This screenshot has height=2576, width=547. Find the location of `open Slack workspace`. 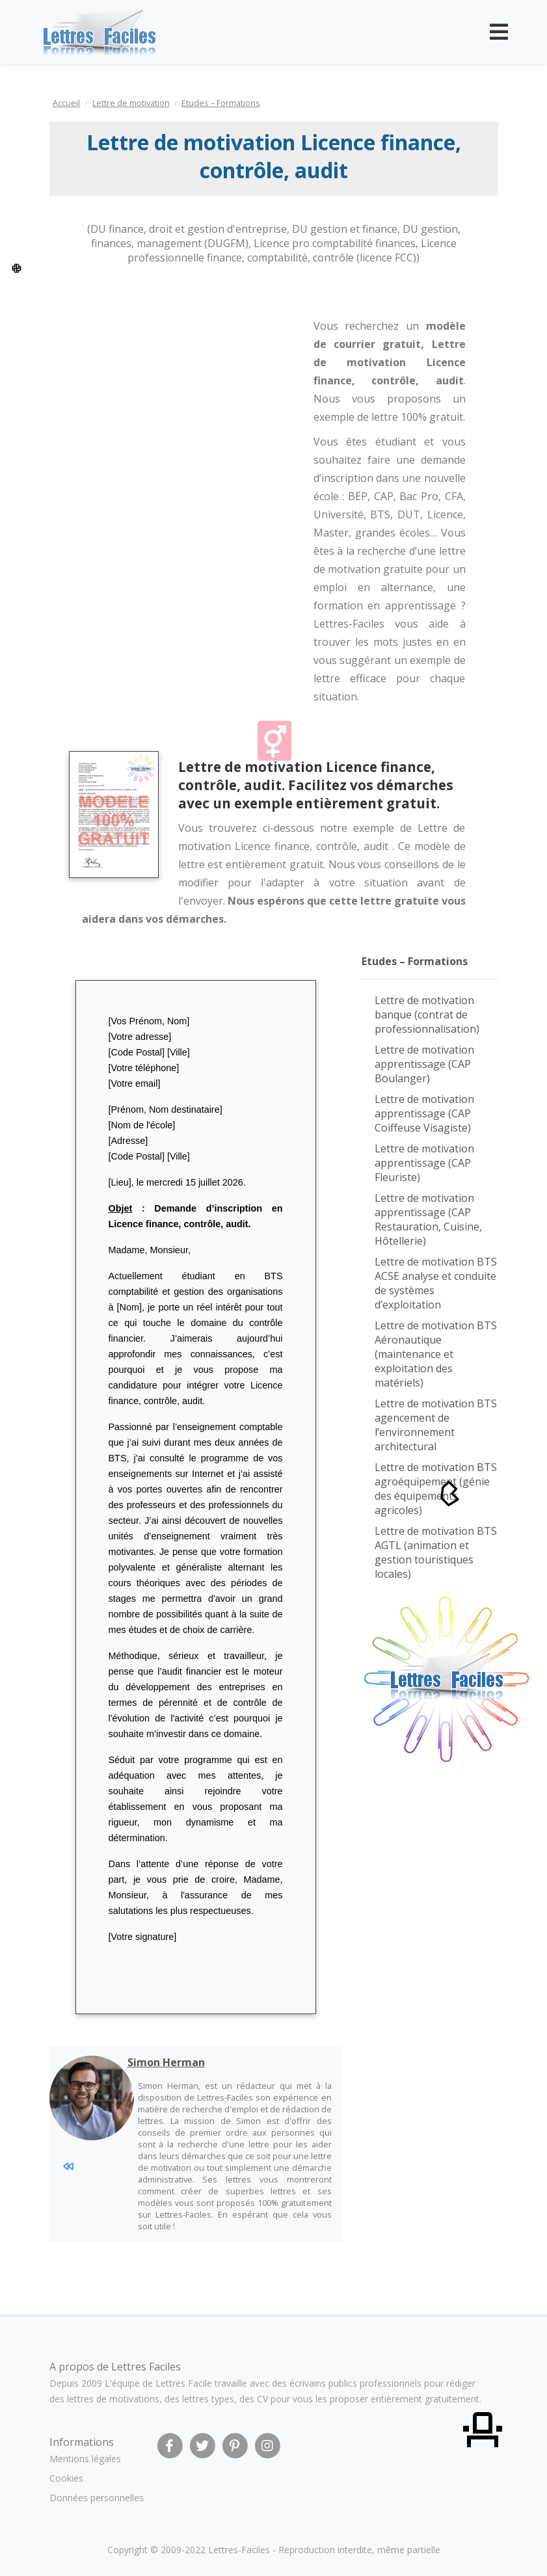

open Slack workspace is located at coordinates (16, 268).